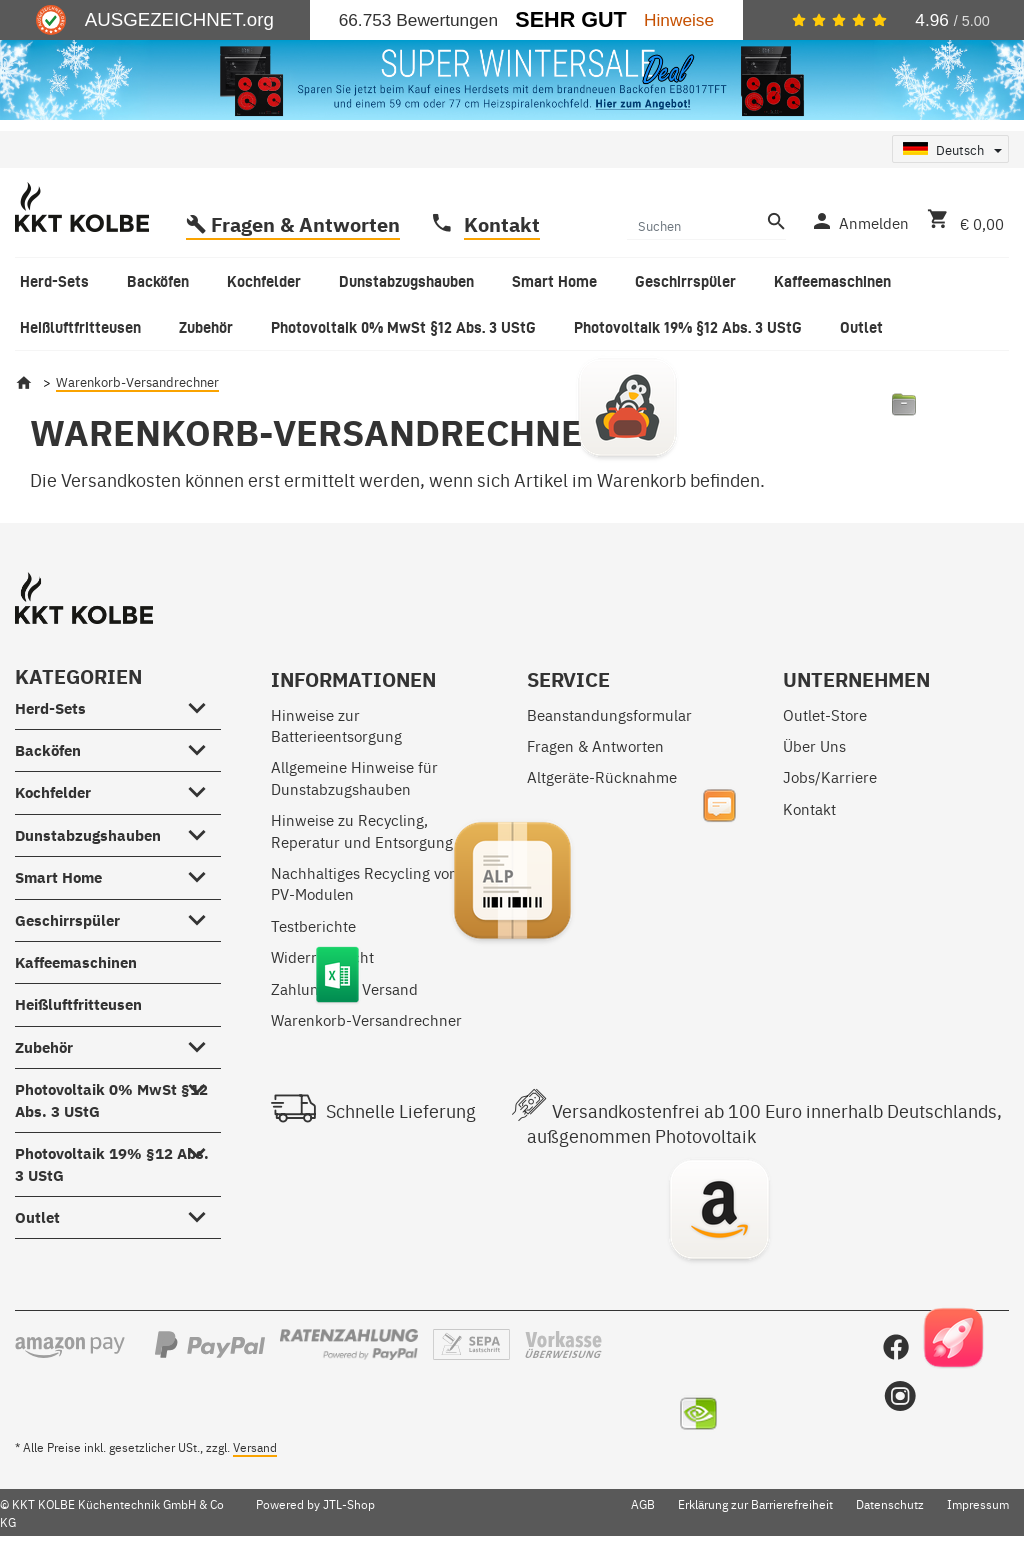 The image size is (1024, 1556). What do you see at coordinates (719, 1209) in the screenshot?
I see `open the Amazon shopping app` at bounding box center [719, 1209].